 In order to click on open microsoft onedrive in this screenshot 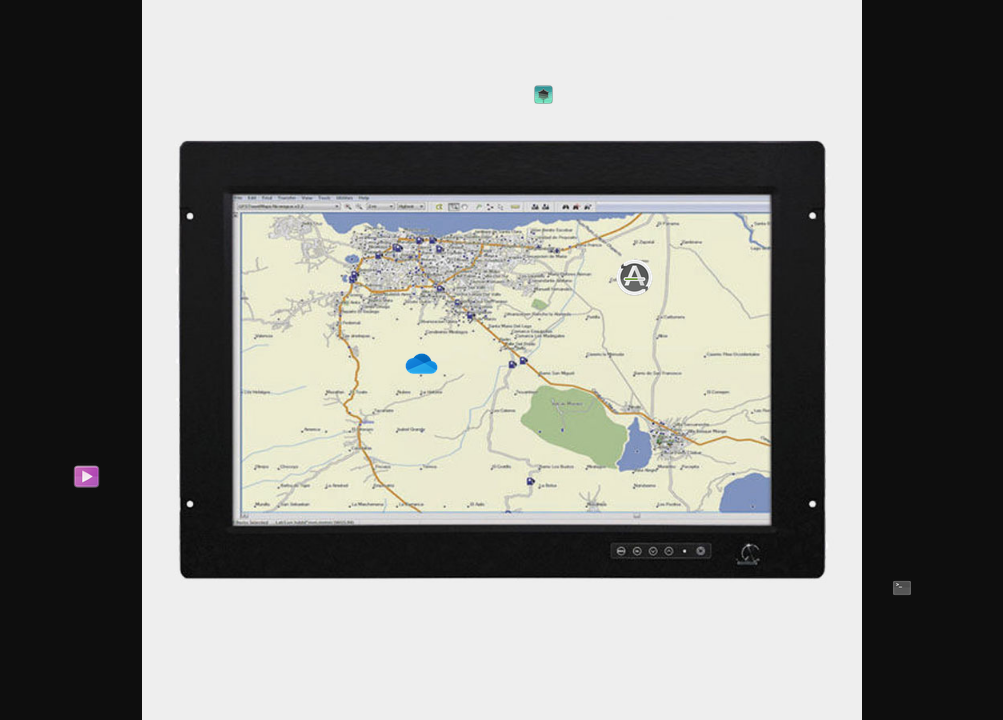, I will do `click(421, 363)`.